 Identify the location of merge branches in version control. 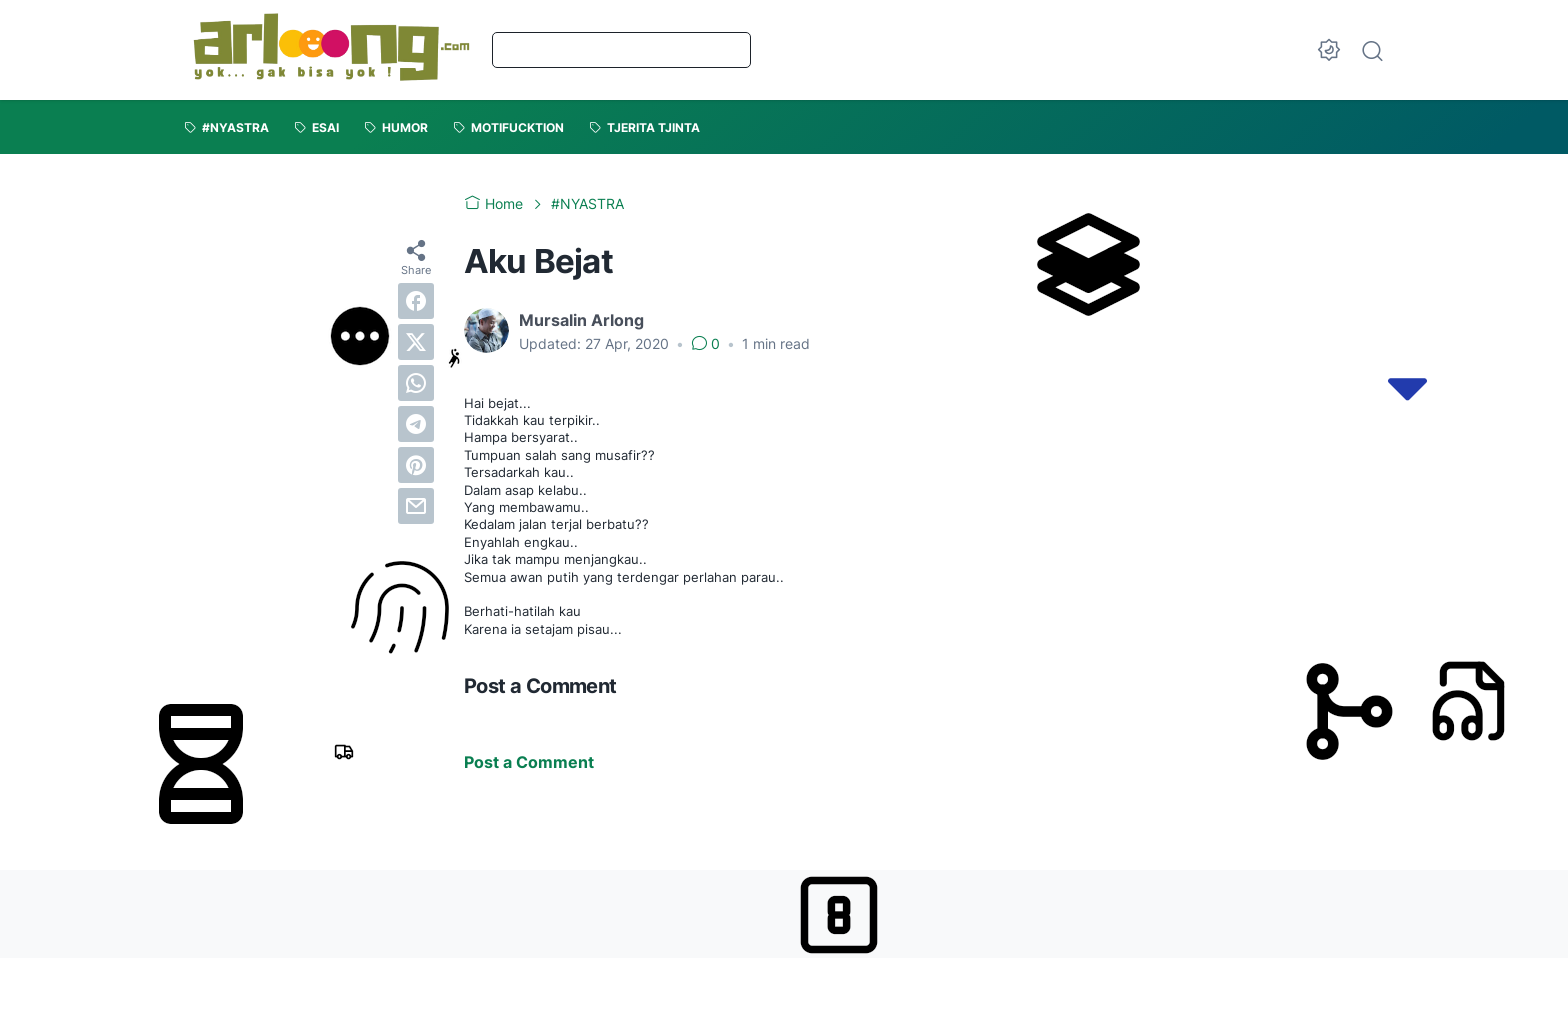
(1349, 711).